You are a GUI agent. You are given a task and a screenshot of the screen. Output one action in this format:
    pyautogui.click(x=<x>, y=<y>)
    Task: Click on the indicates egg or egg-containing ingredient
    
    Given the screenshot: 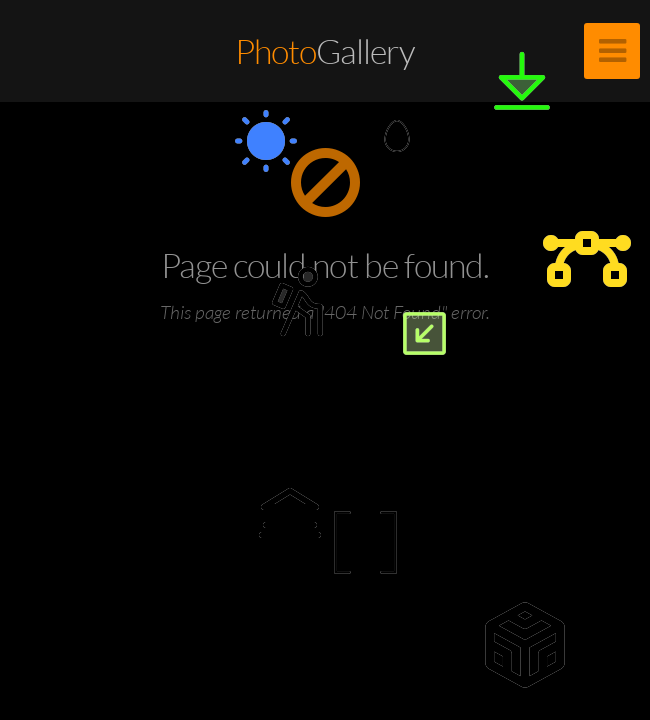 What is the action you would take?
    pyautogui.click(x=397, y=136)
    